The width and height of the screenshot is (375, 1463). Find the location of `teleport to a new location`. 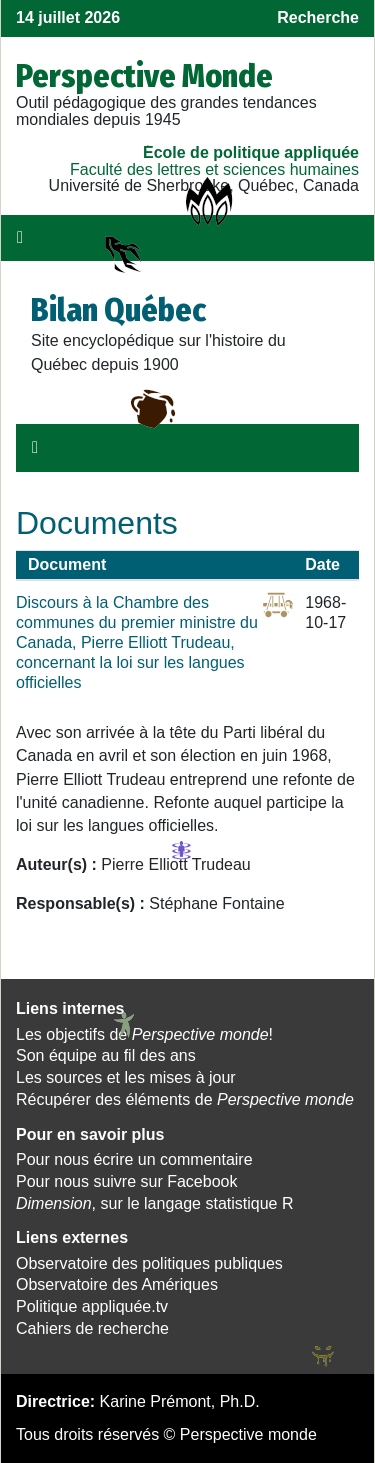

teleport to a new location is located at coordinates (181, 850).